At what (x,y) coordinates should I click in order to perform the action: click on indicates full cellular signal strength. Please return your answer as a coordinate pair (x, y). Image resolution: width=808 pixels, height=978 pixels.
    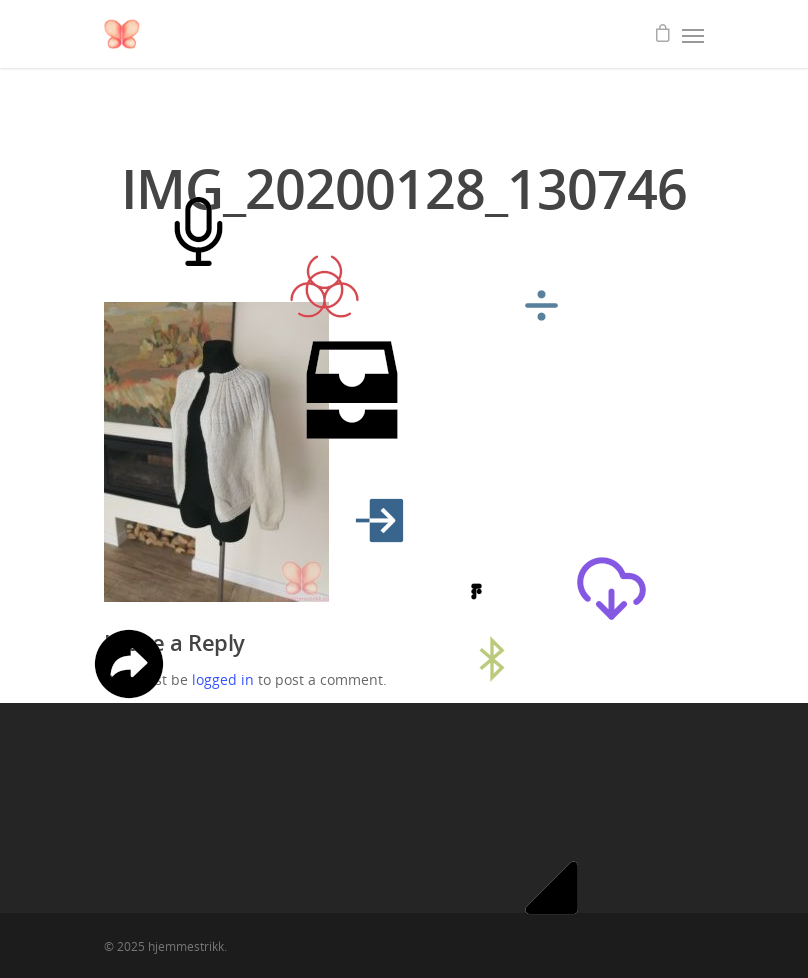
    Looking at the image, I should click on (556, 890).